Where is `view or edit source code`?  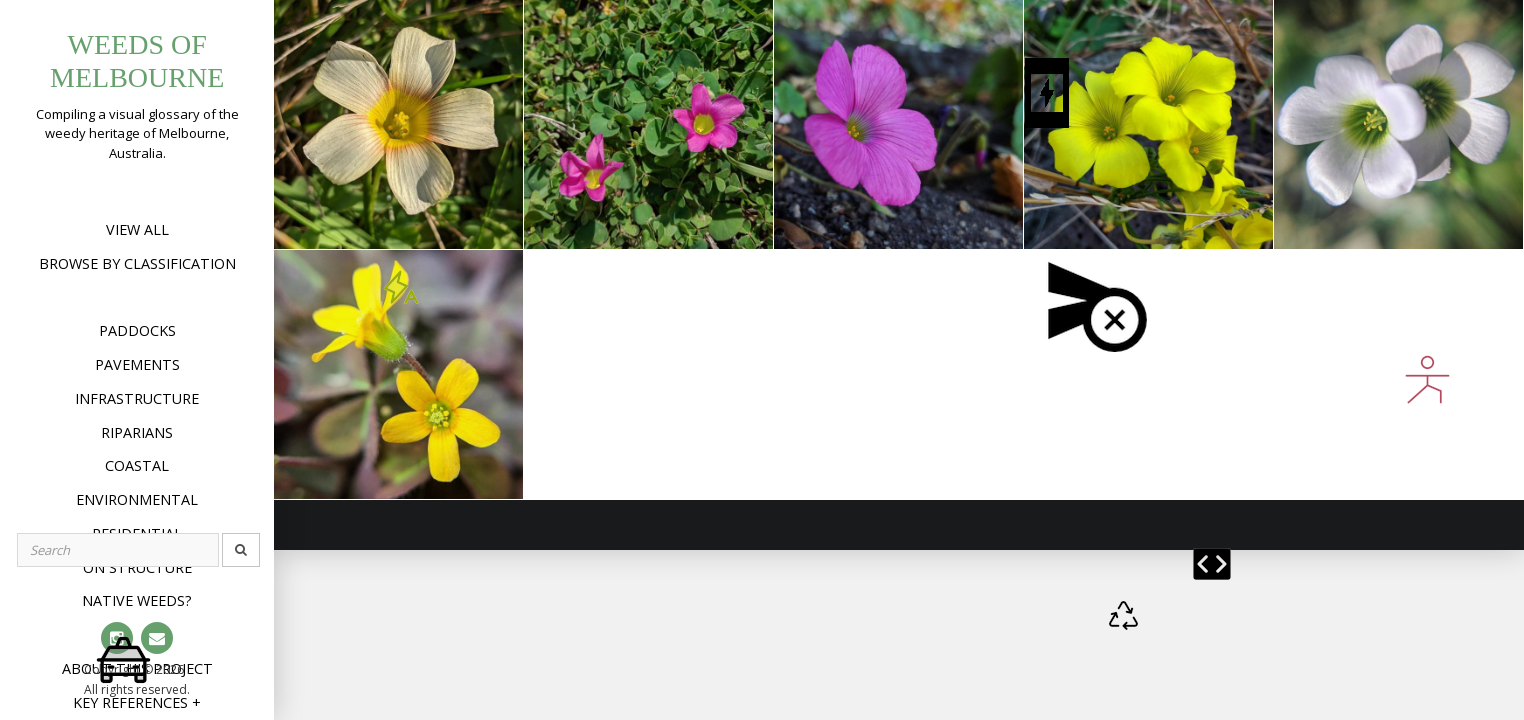 view or edit source code is located at coordinates (1212, 564).